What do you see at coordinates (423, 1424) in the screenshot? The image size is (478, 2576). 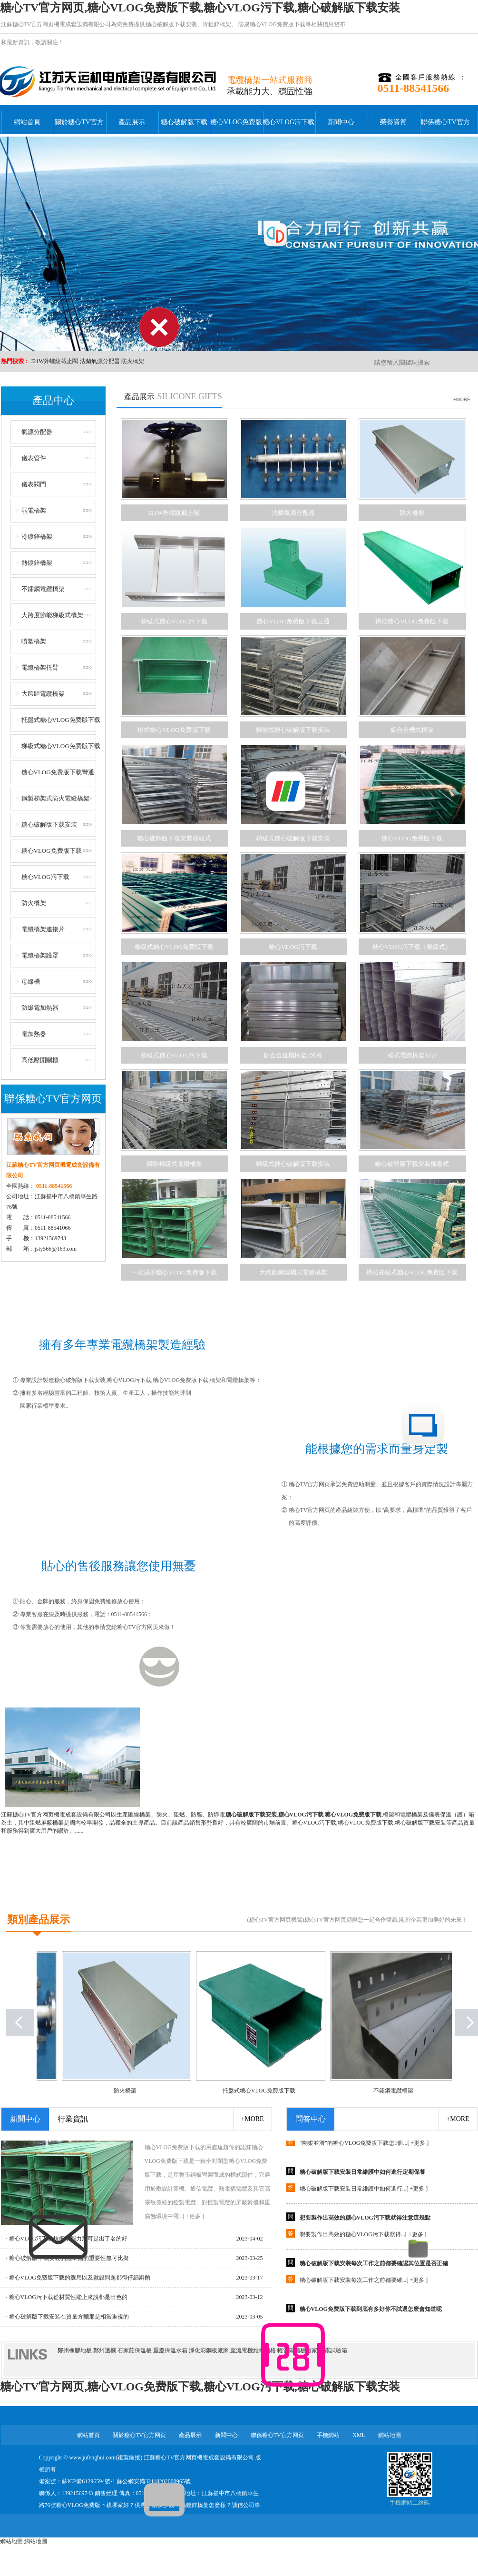 I see `open remote desktop manager` at bounding box center [423, 1424].